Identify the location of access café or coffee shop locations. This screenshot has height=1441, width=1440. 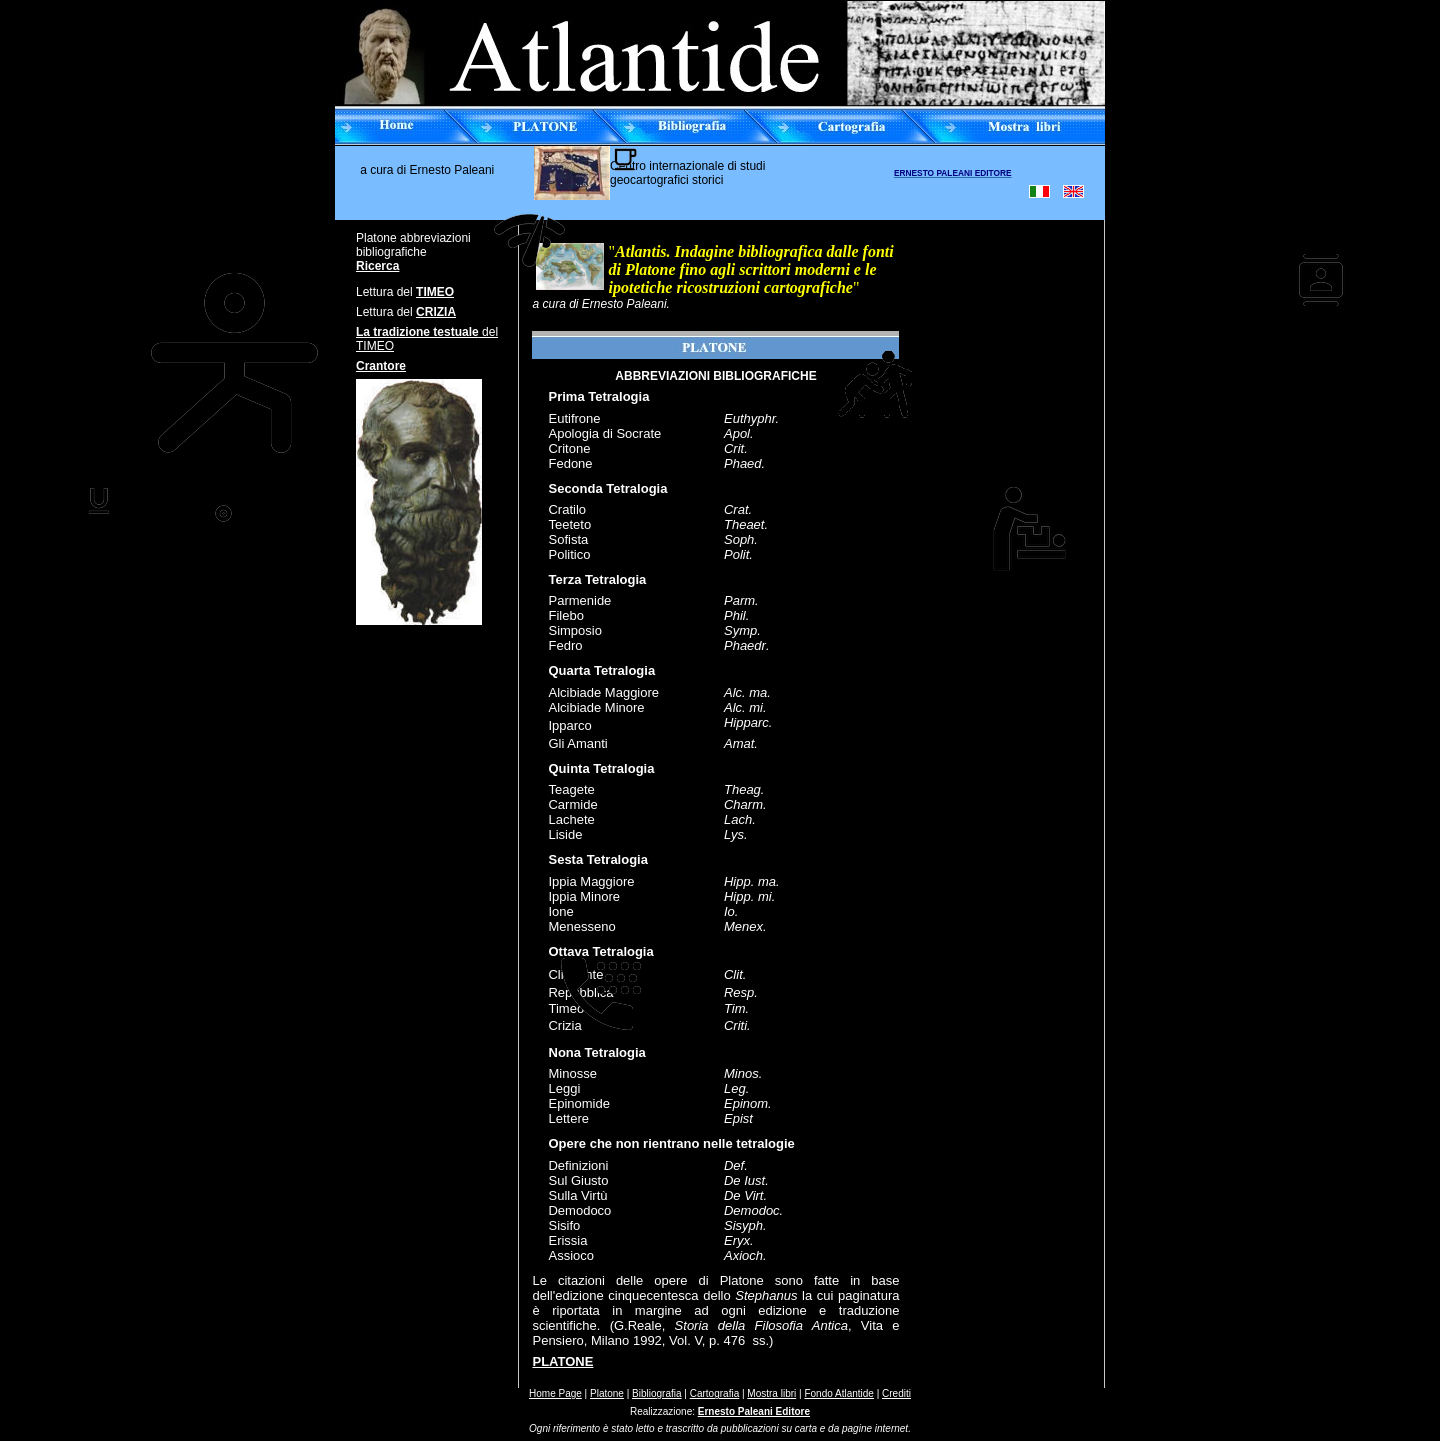
(624, 159).